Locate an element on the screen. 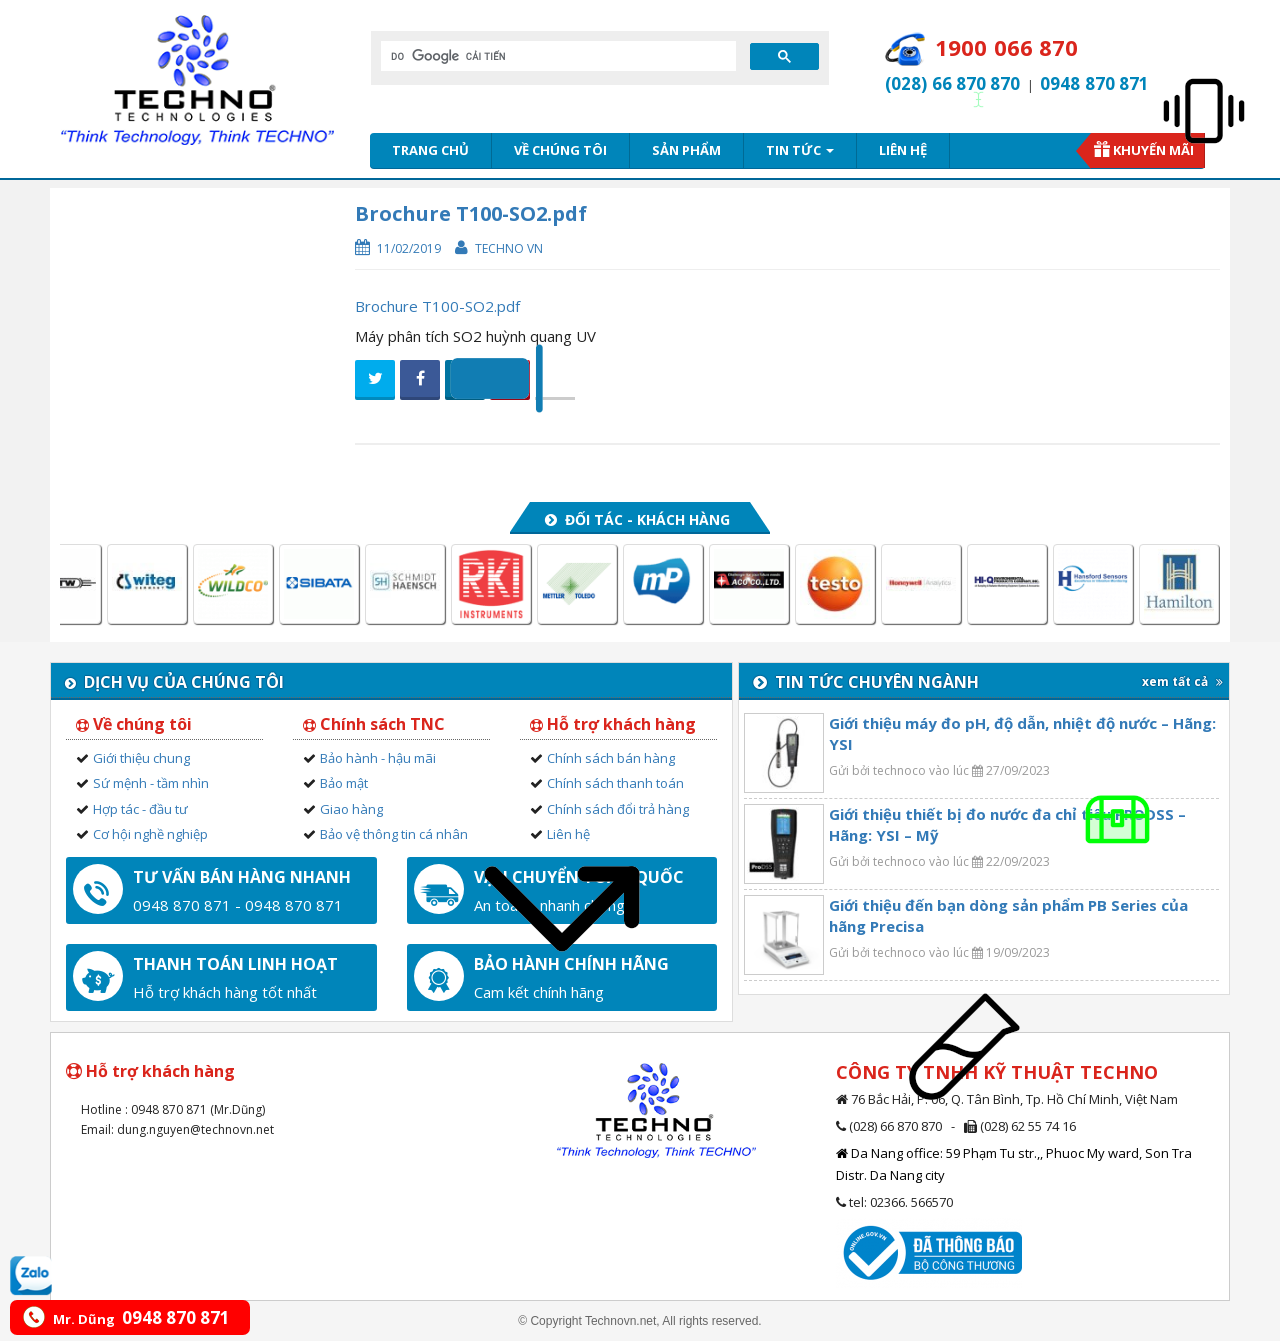 The width and height of the screenshot is (1280, 1341). access your rewards or collectibles is located at coordinates (1117, 820).